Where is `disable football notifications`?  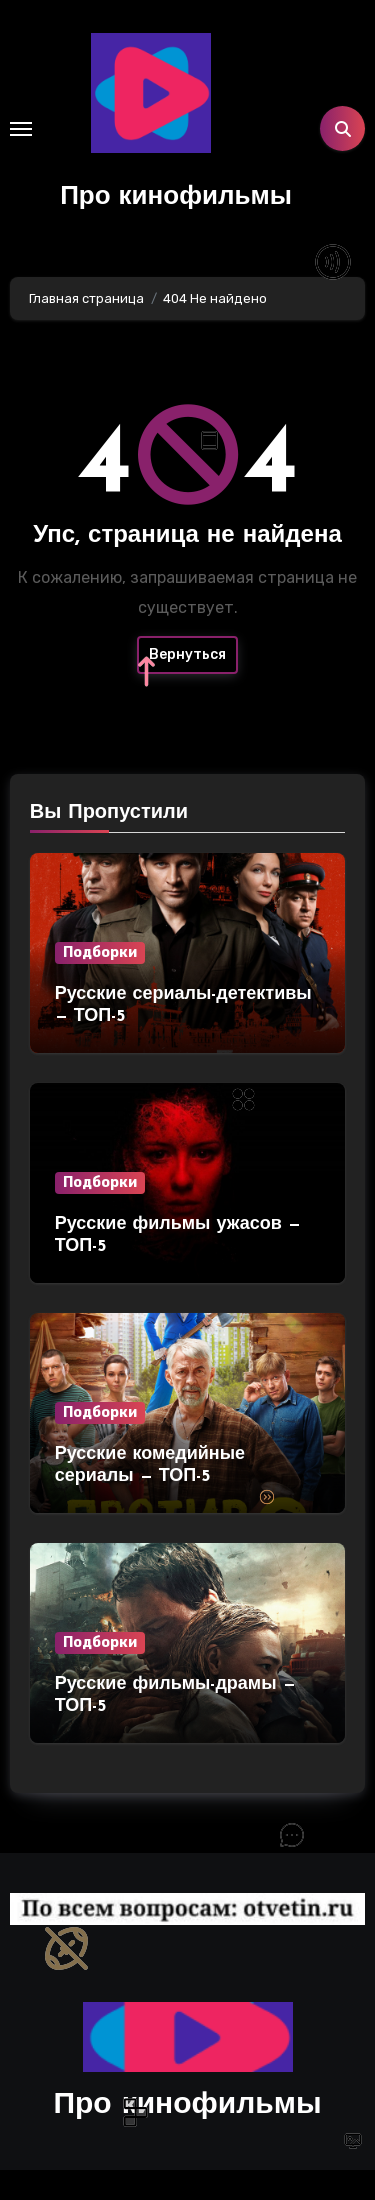
disable football notifications is located at coordinates (66, 1948).